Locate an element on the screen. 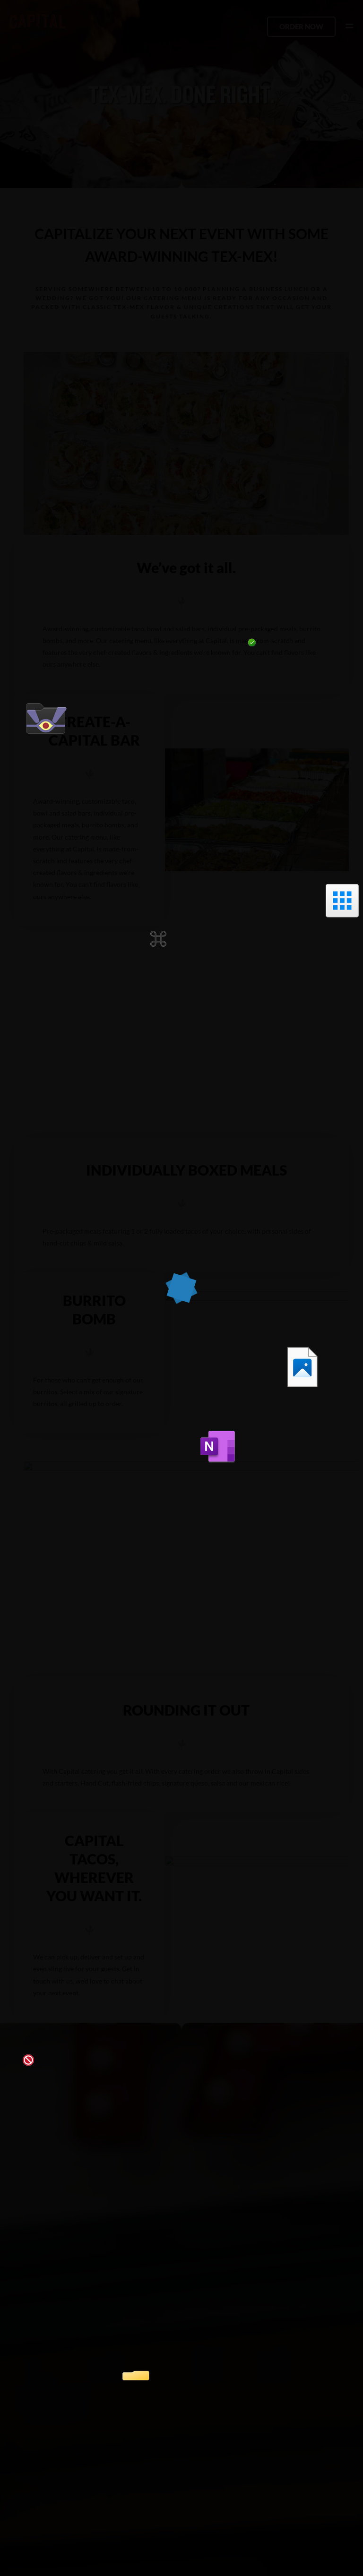 This screenshot has width=363, height=2576. open Microsoft OneNote is located at coordinates (218, 1446).